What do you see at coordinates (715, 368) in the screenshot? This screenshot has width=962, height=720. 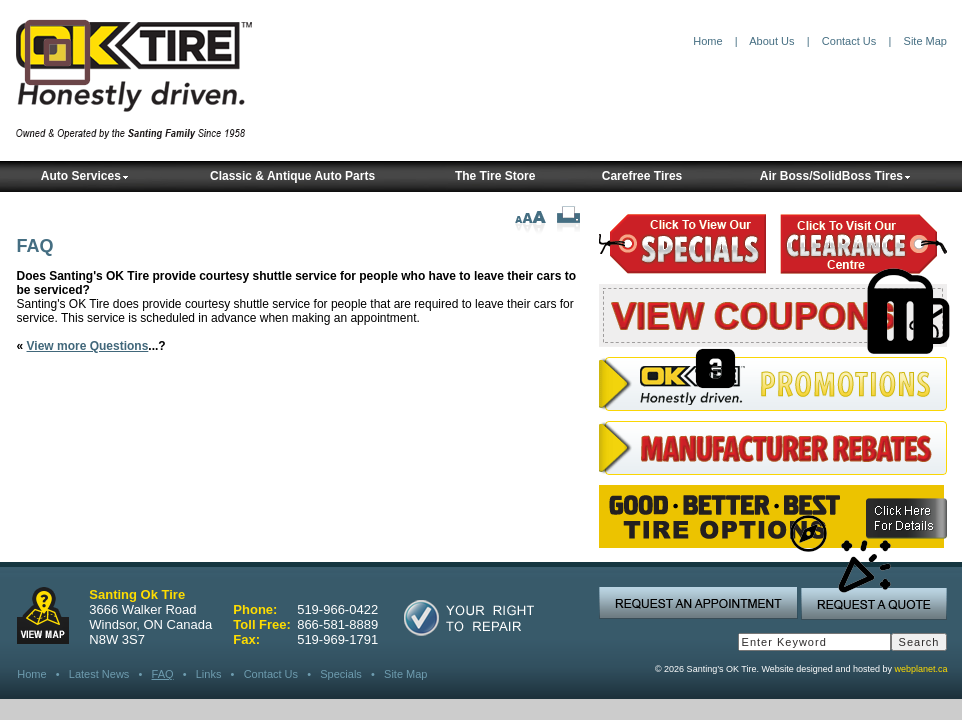 I see `indicates step 3 in a multi-step process` at bounding box center [715, 368].